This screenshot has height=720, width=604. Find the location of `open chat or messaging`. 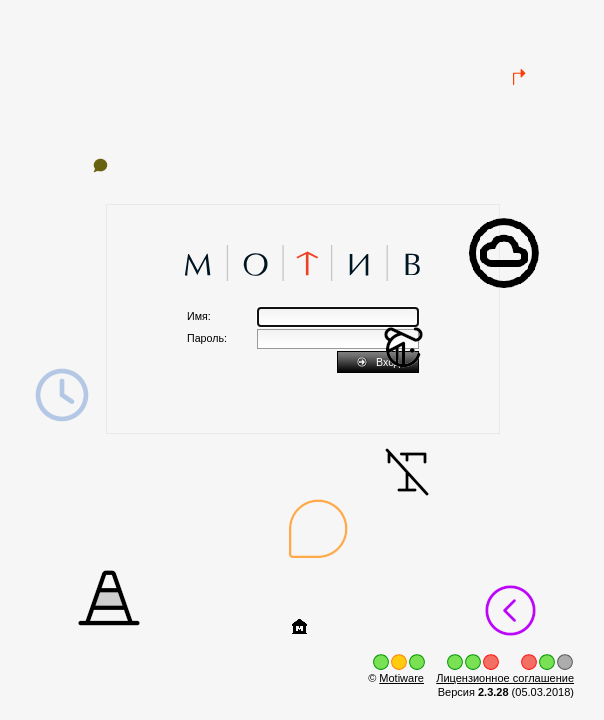

open chat or messaging is located at coordinates (317, 530).